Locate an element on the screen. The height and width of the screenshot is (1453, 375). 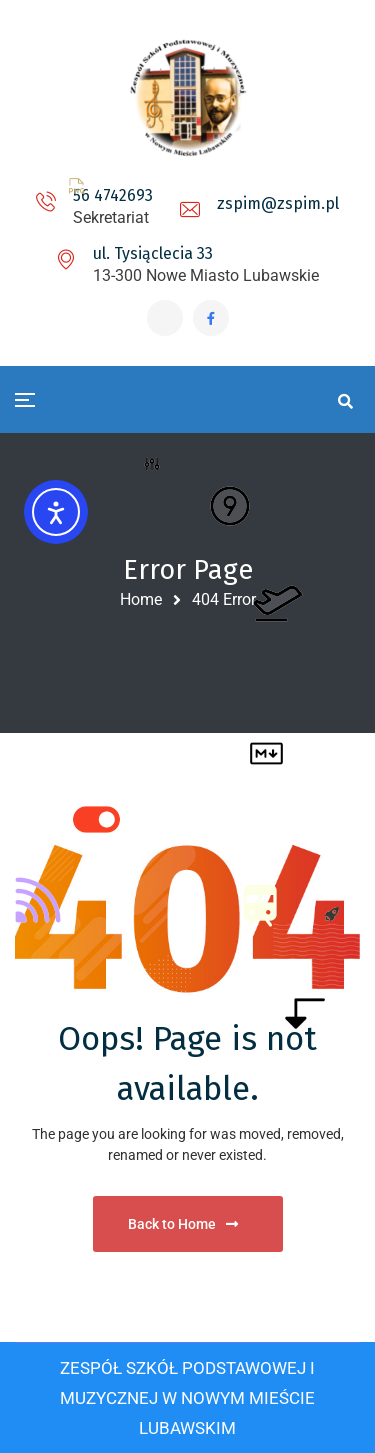
access train schedules or railway information is located at coordinates (260, 904).